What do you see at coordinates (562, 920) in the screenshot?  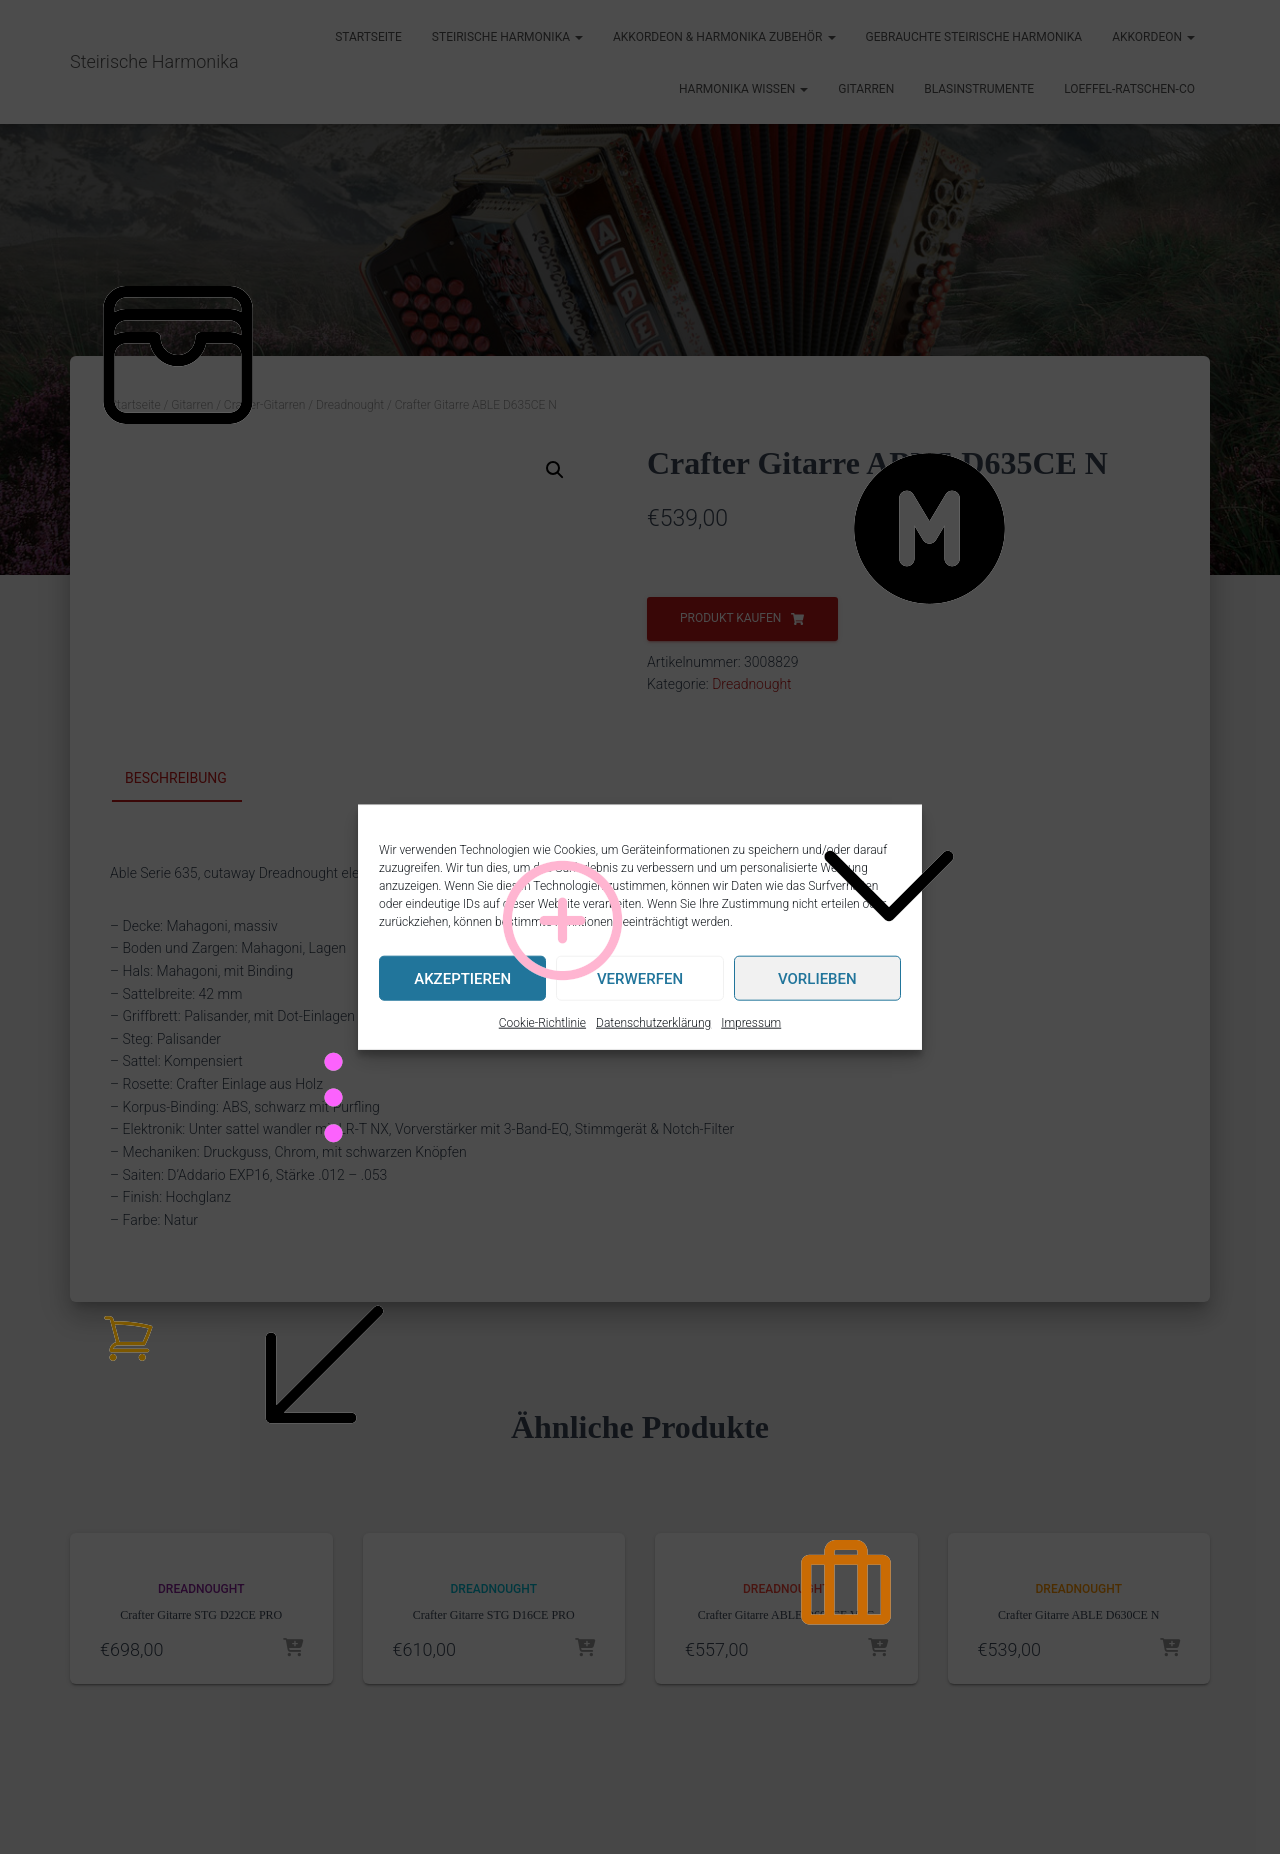 I see `add a new item` at bounding box center [562, 920].